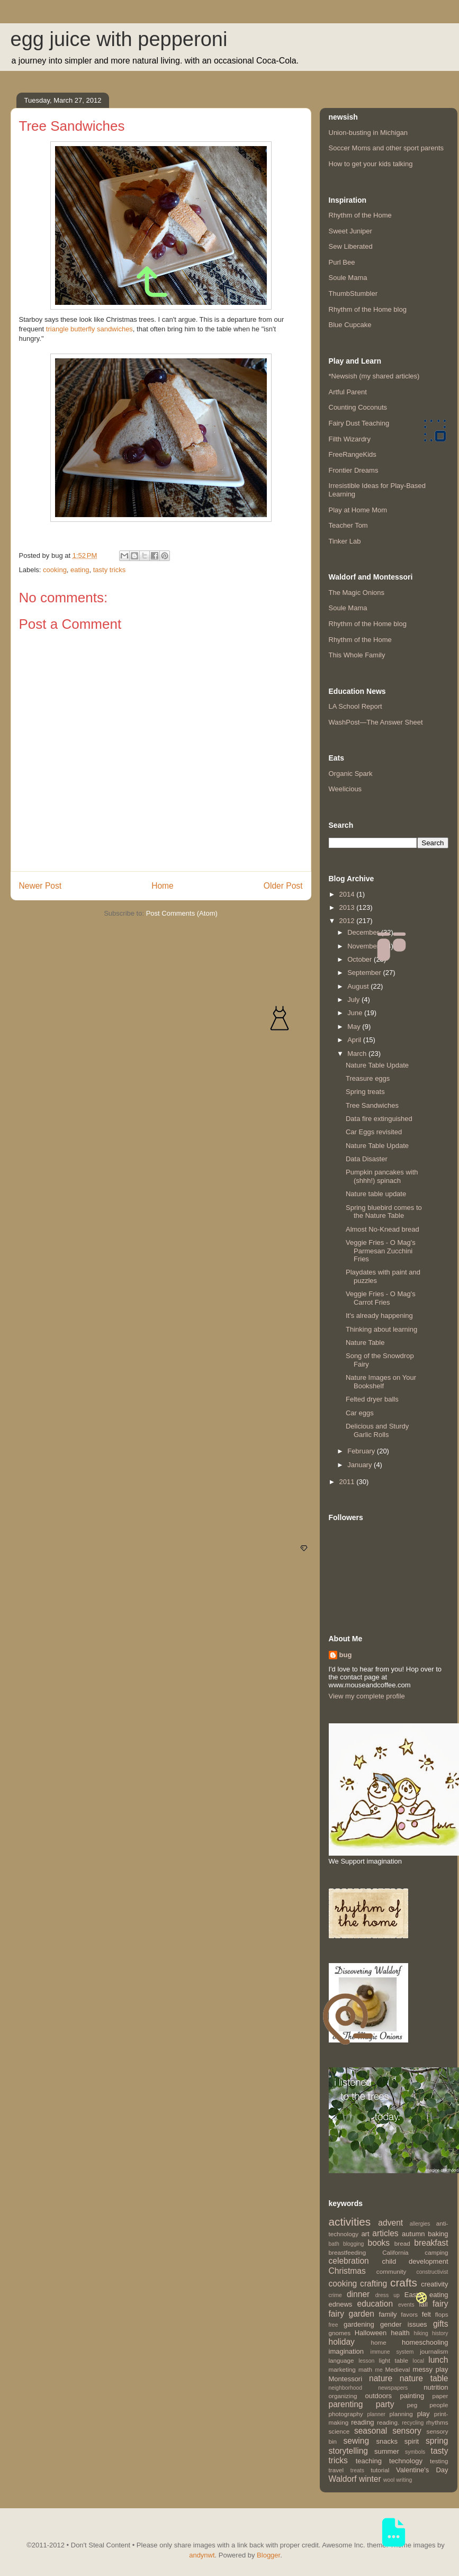 Image resolution: width=459 pixels, height=2576 pixels. What do you see at coordinates (421, 2298) in the screenshot?
I see `visit dribbble profile or portfolio` at bounding box center [421, 2298].